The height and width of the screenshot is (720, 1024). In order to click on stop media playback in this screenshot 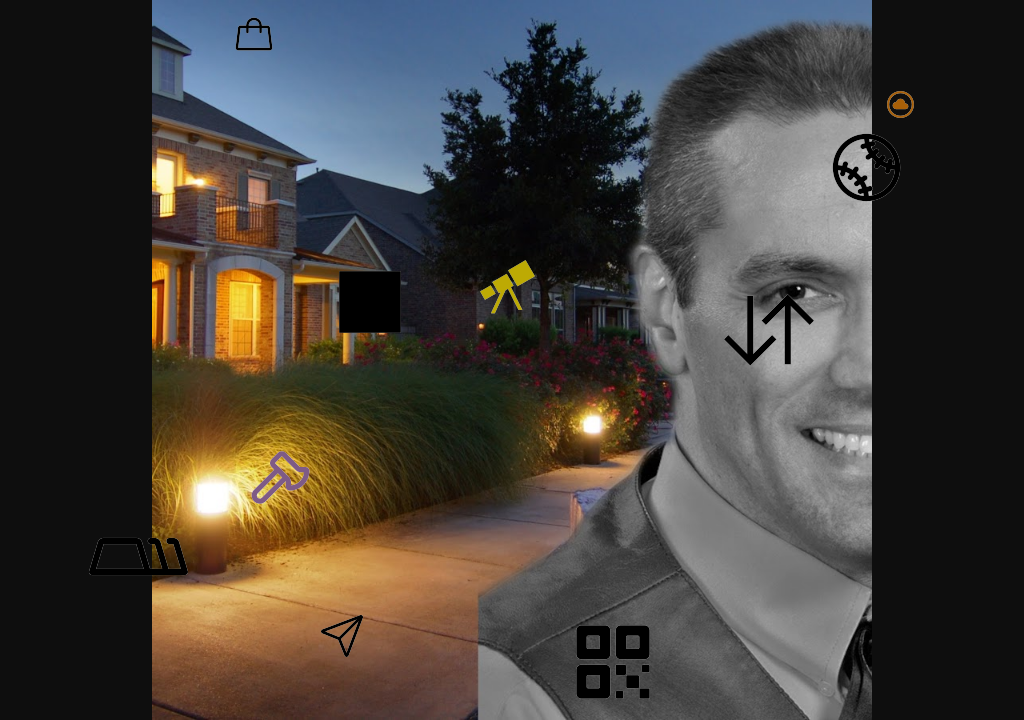, I will do `click(370, 302)`.